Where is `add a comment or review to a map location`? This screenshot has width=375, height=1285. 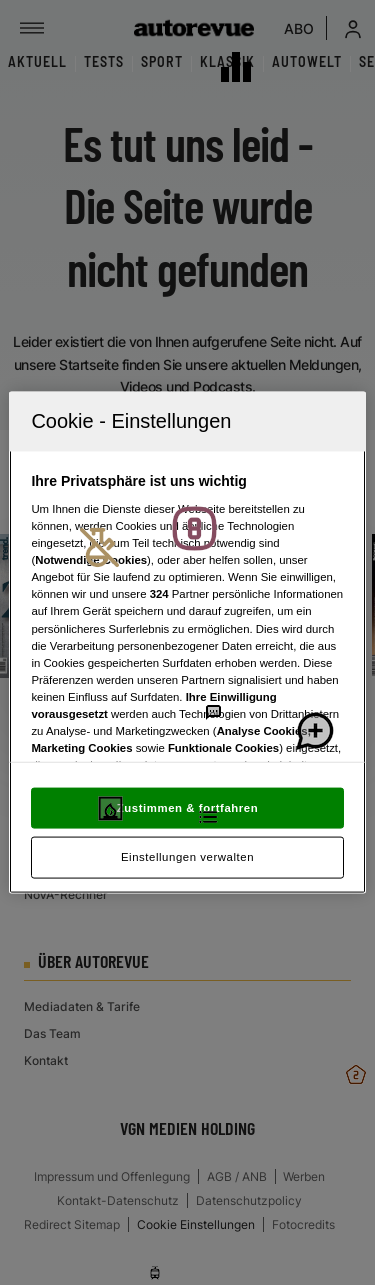 add a comment or review to a map location is located at coordinates (315, 730).